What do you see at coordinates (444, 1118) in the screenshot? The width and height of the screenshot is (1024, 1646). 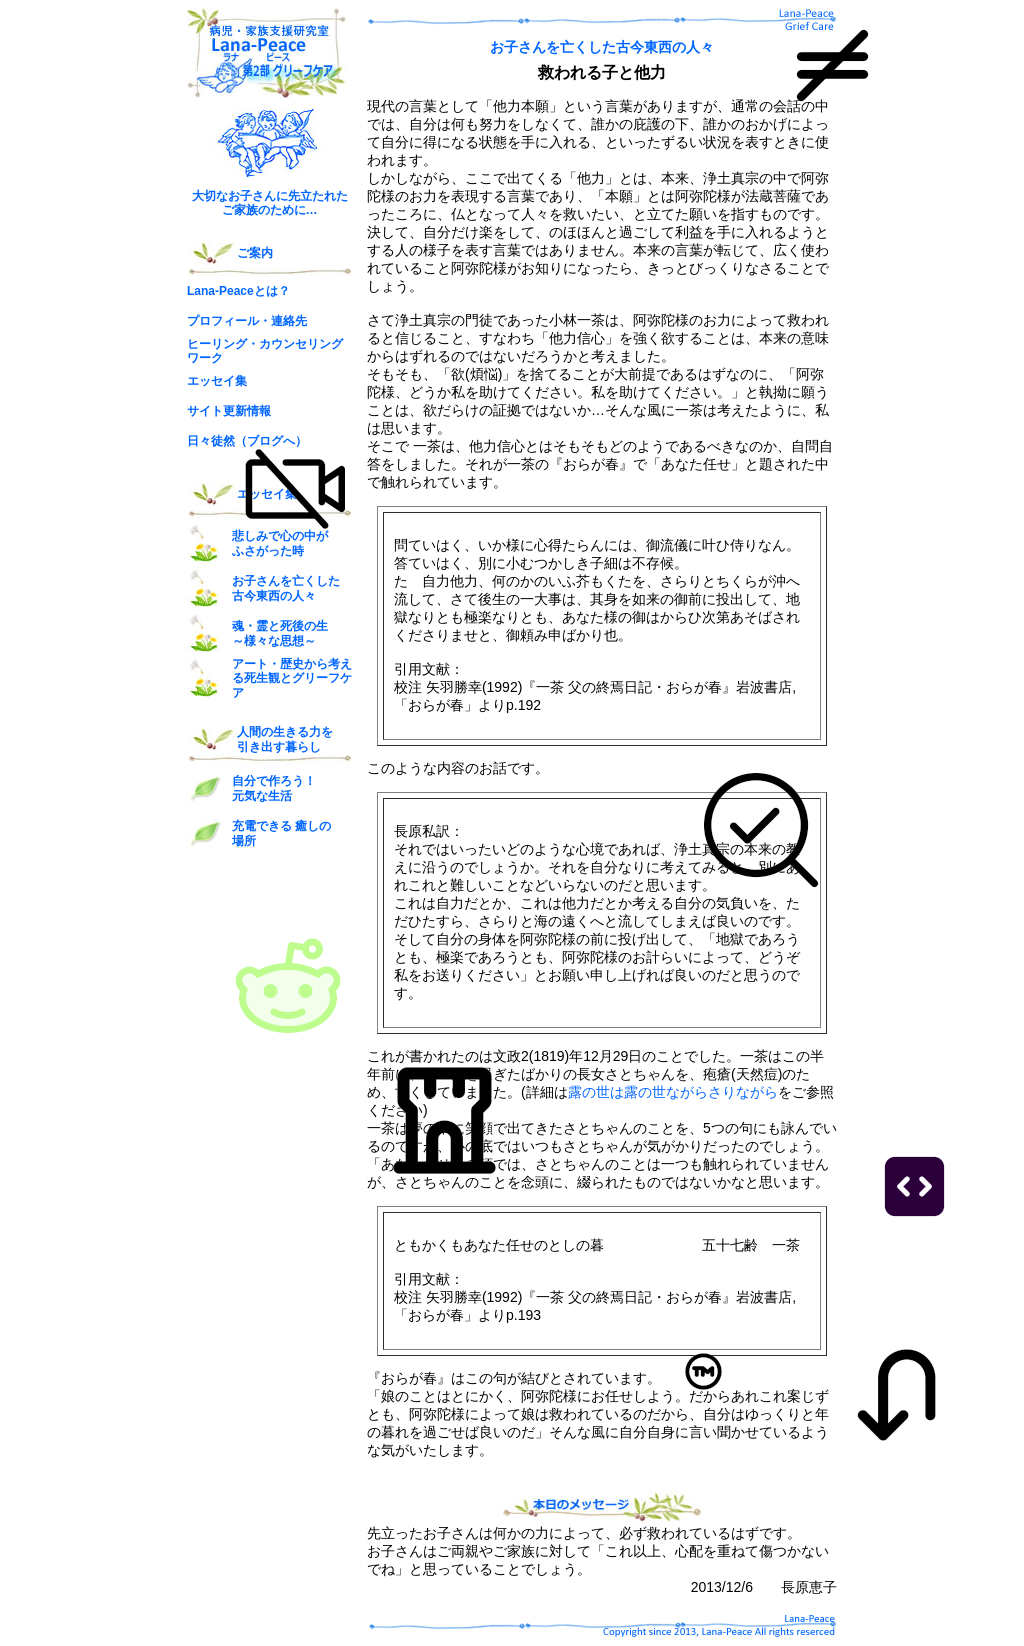 I see `access castle or fortress-themed game content` at bounding box center [444, 1118].